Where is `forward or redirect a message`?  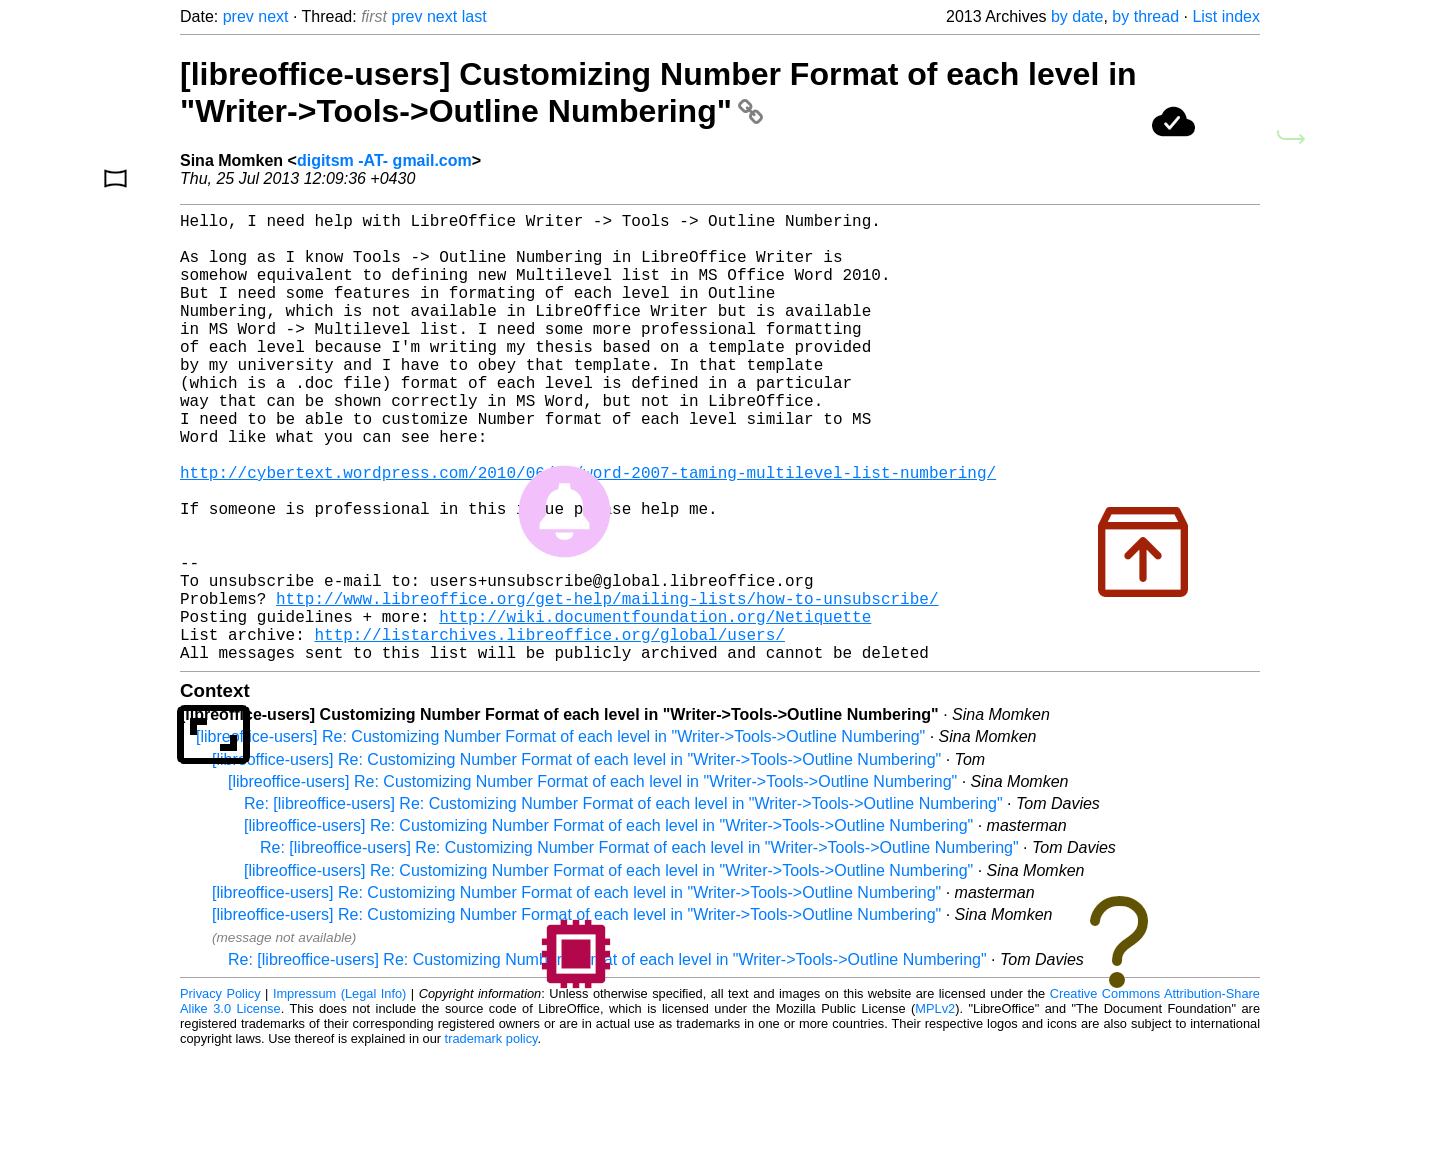 forward or redirect a message is located at coordinates (1291, 137).